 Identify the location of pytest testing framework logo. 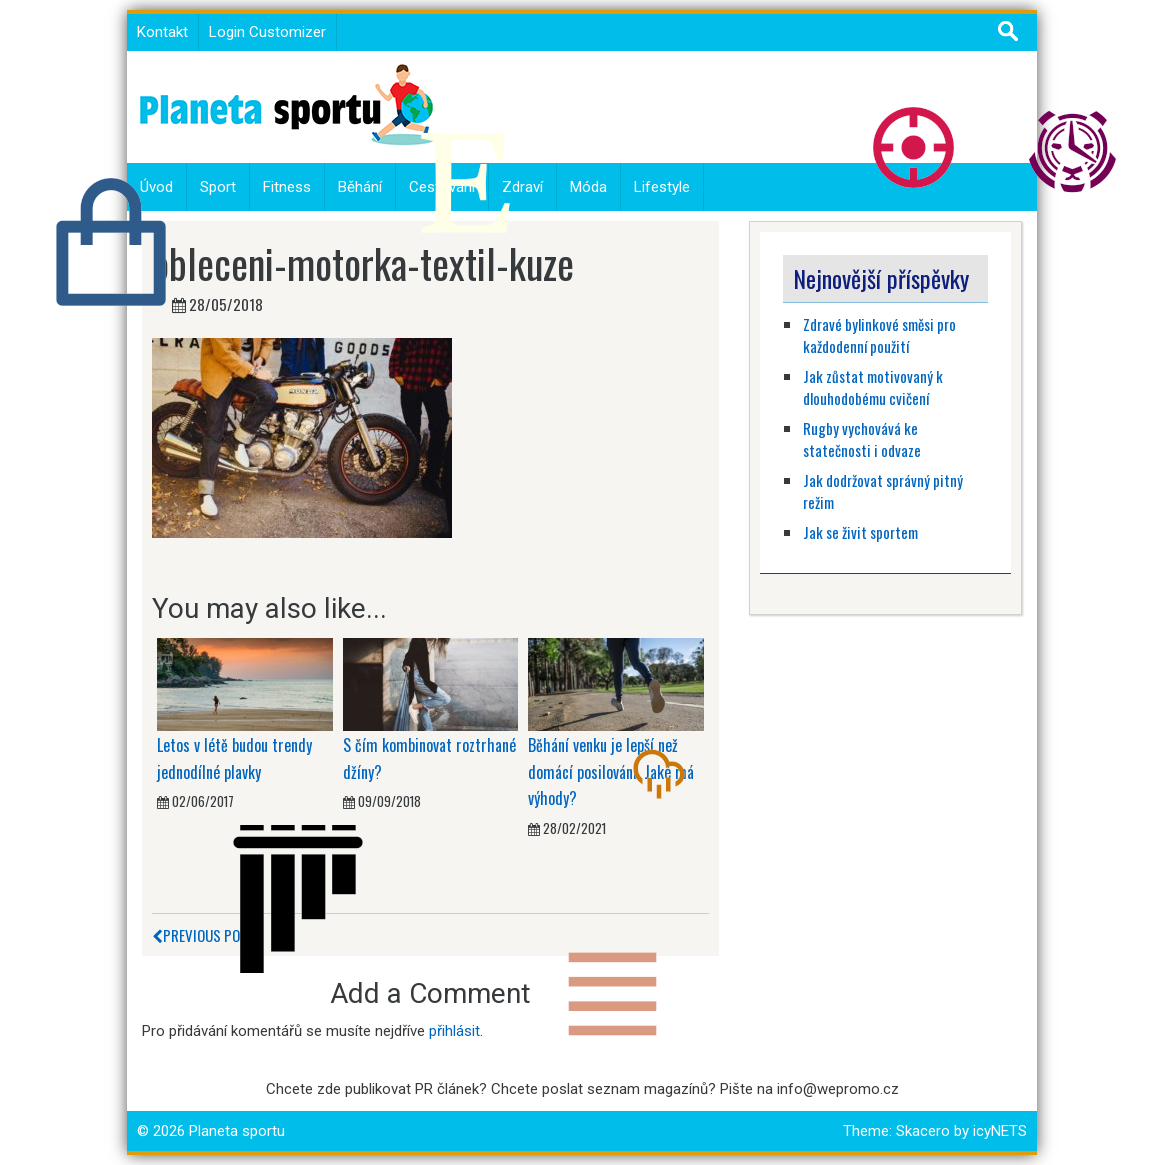
(298, 899).